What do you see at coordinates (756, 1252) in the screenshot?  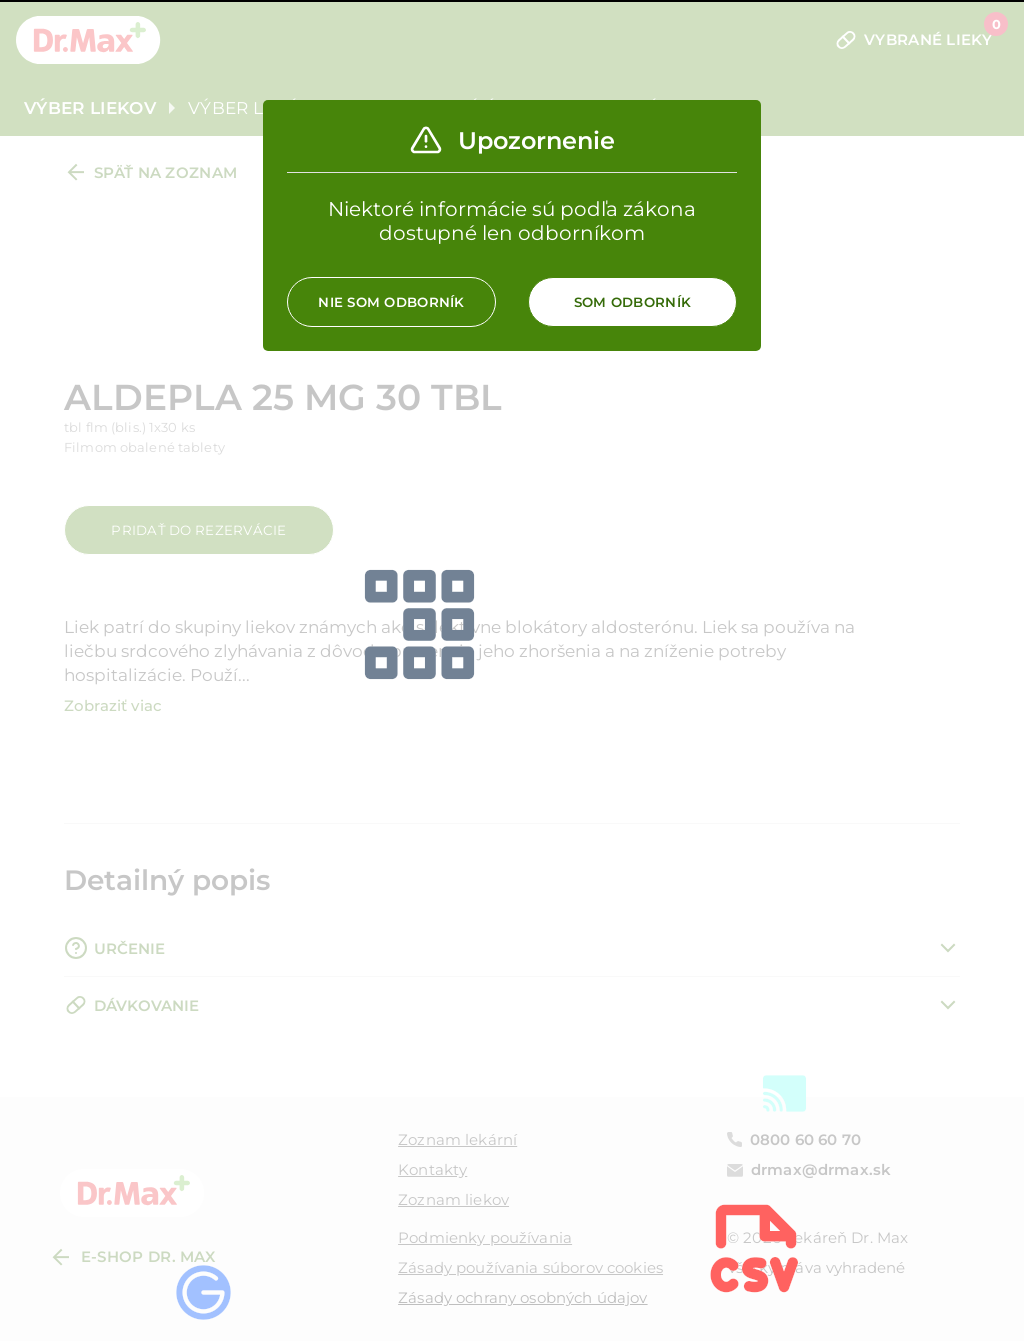 I see `open or view a CSV file` at bounding box center [756, 1252].